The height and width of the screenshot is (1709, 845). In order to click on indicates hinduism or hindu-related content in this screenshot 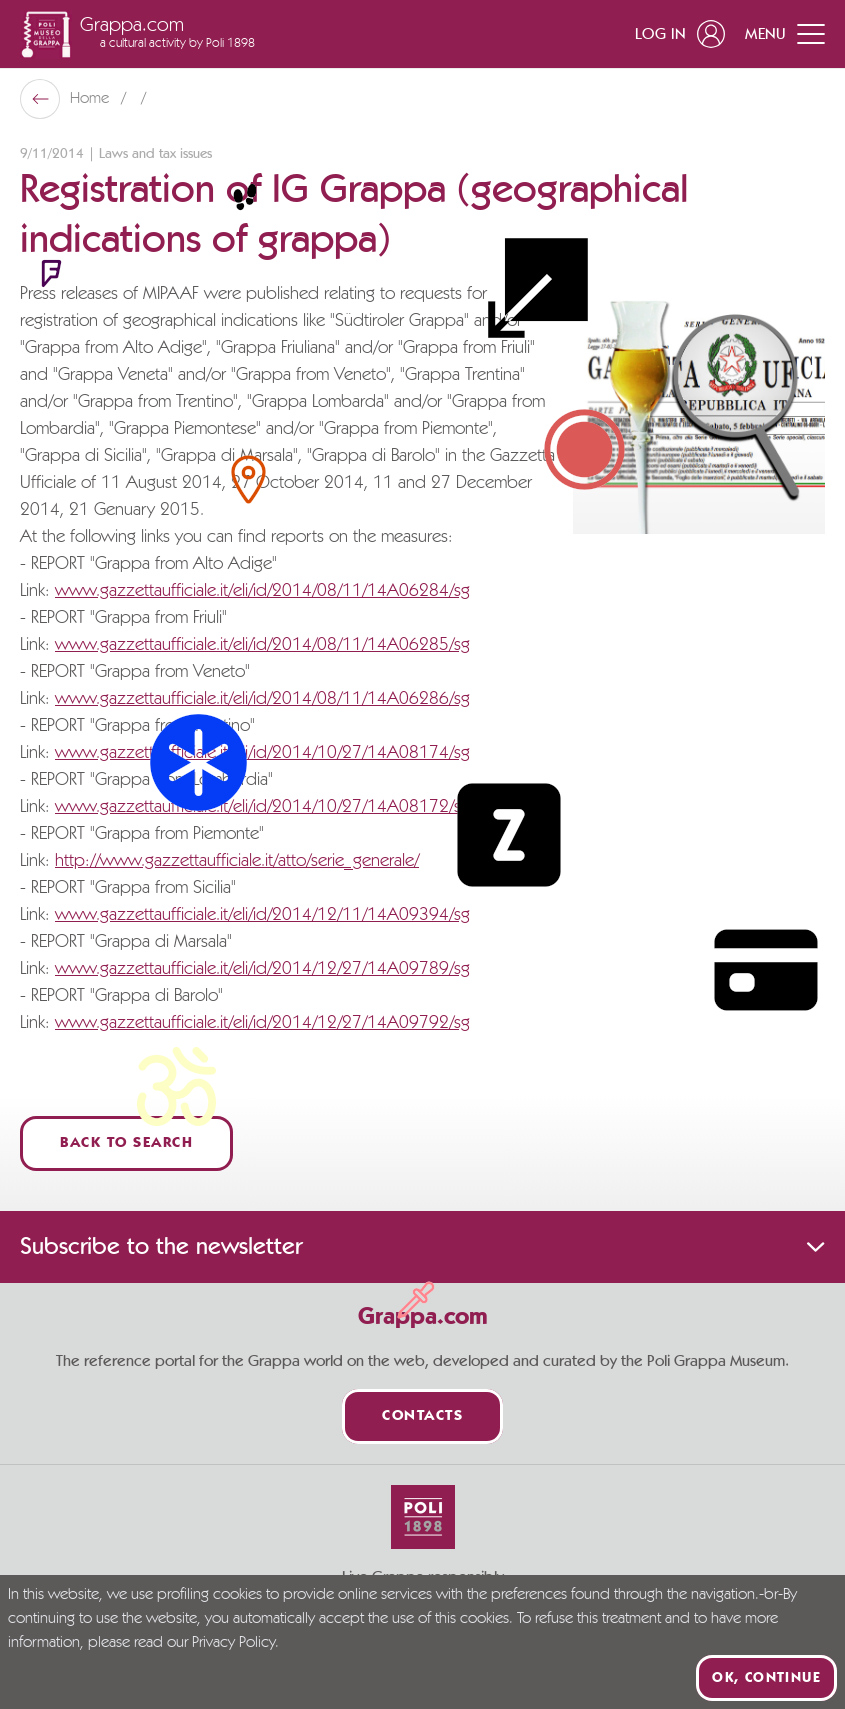, I will do `click(176, 1086)`.